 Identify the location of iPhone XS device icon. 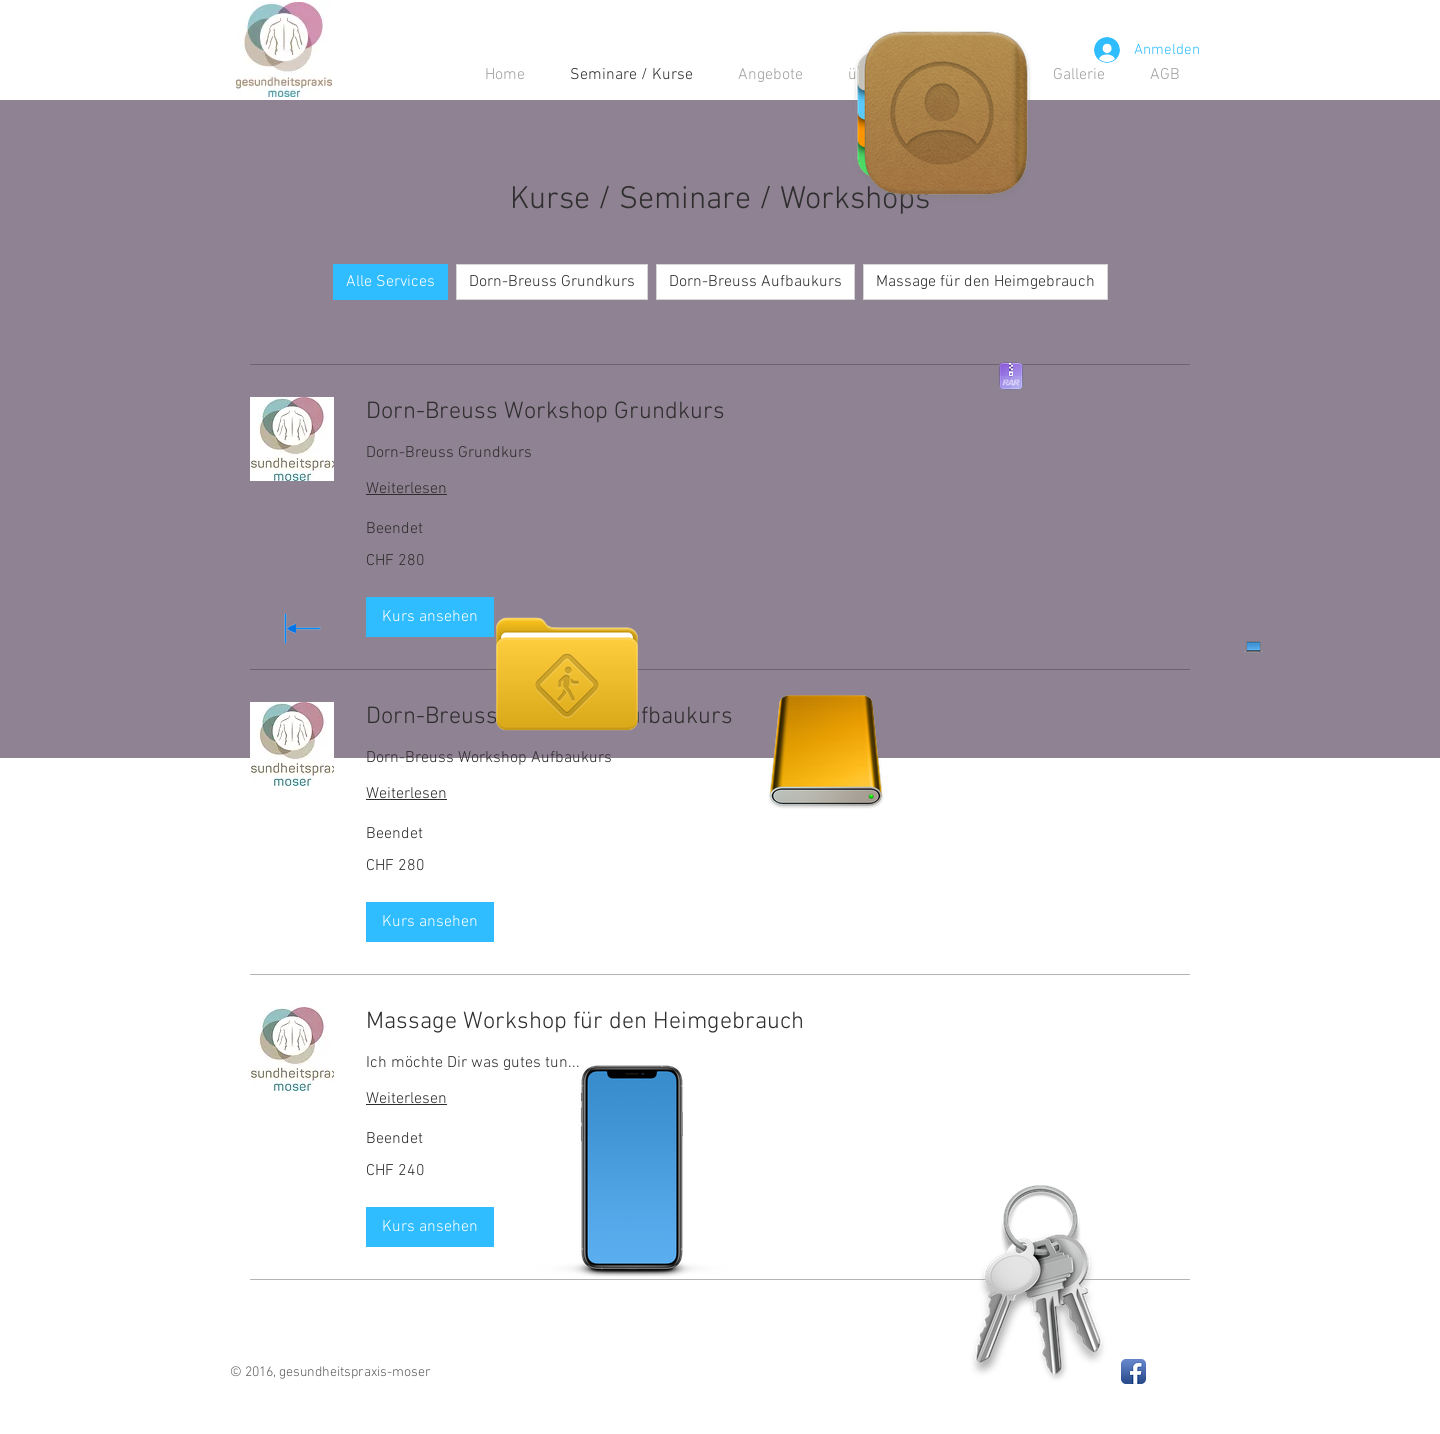
(632, 1171).